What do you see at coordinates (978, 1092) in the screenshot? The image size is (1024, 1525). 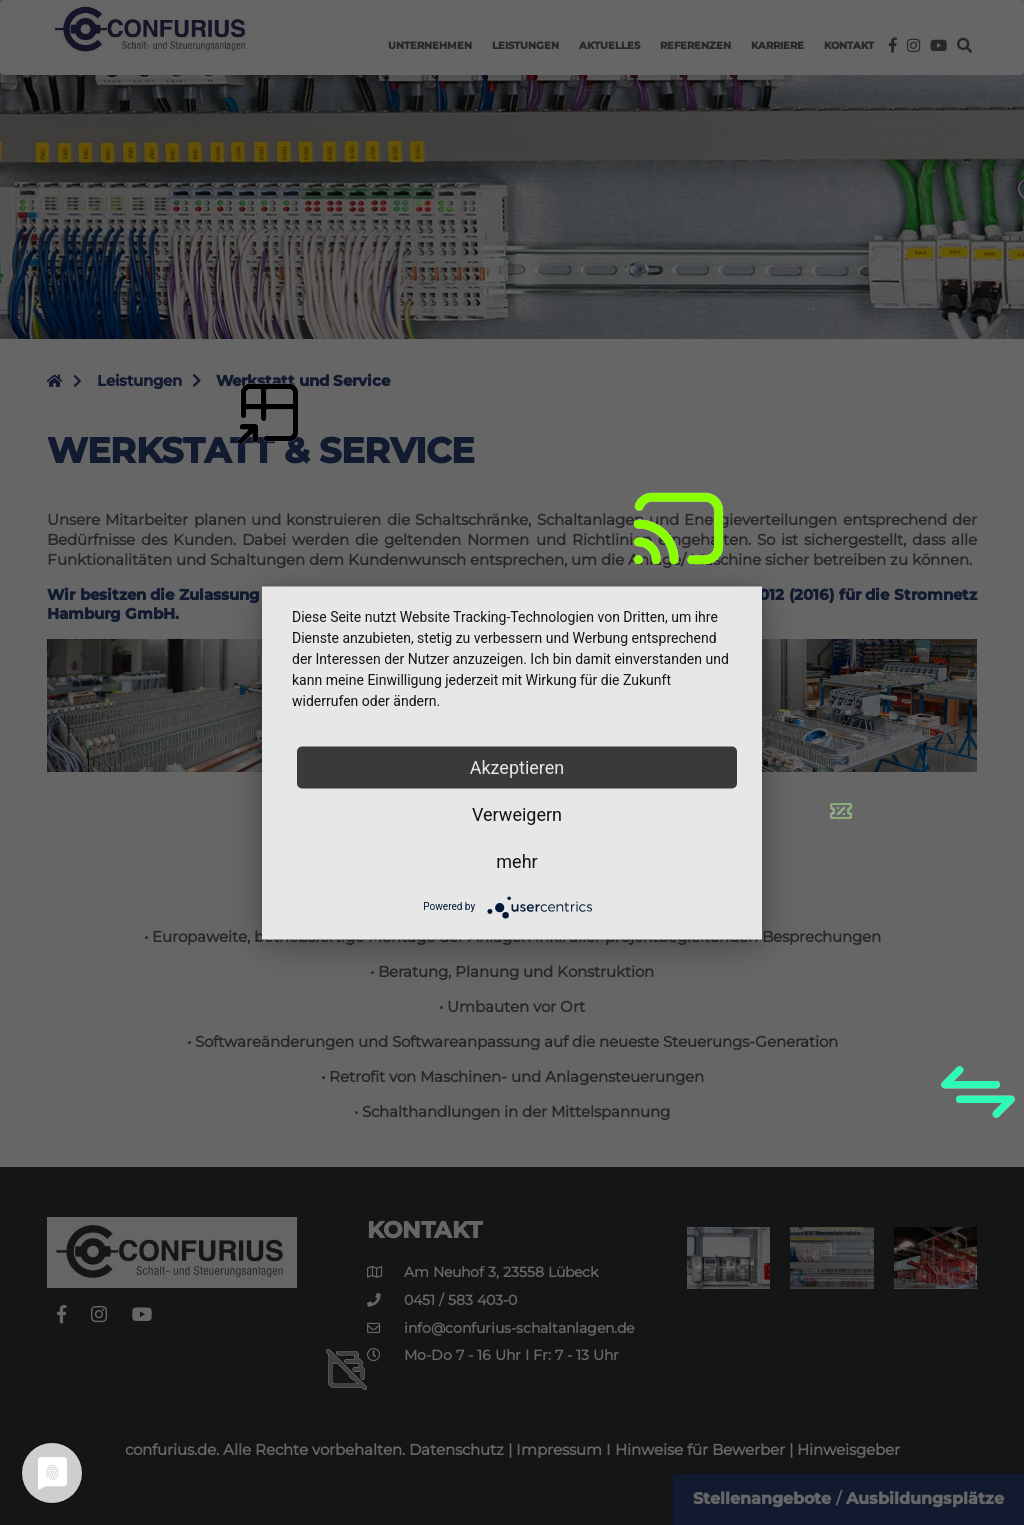 I see `swap or exchange items` at bounding box center [978, 1092].